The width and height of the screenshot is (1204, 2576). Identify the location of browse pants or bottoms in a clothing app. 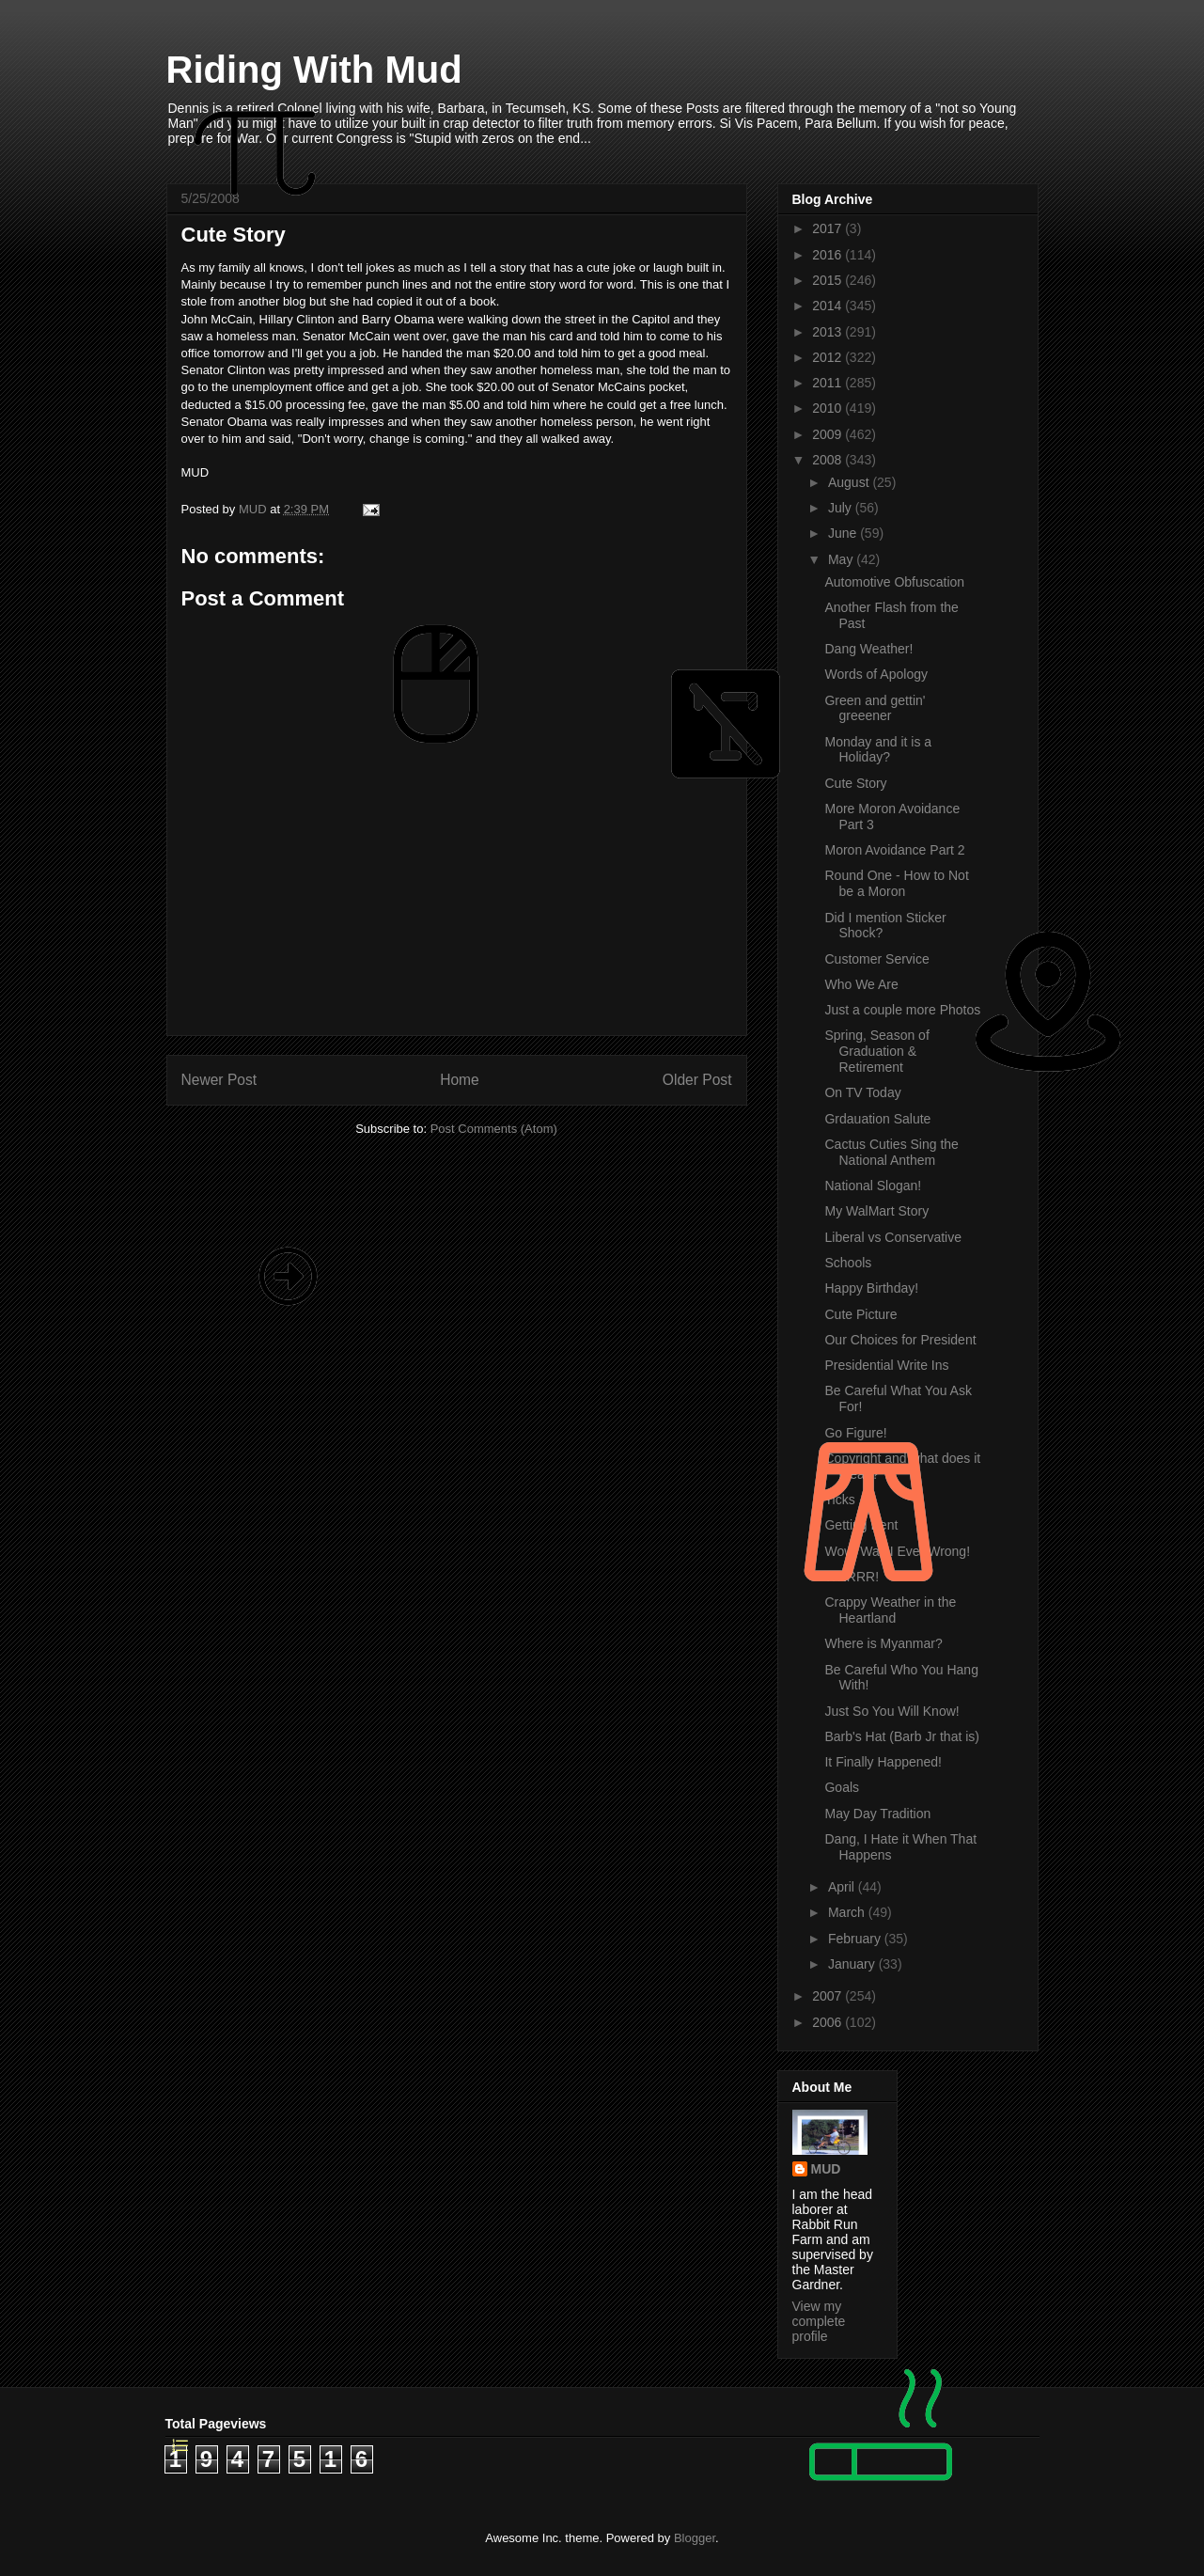
(868, 1512).